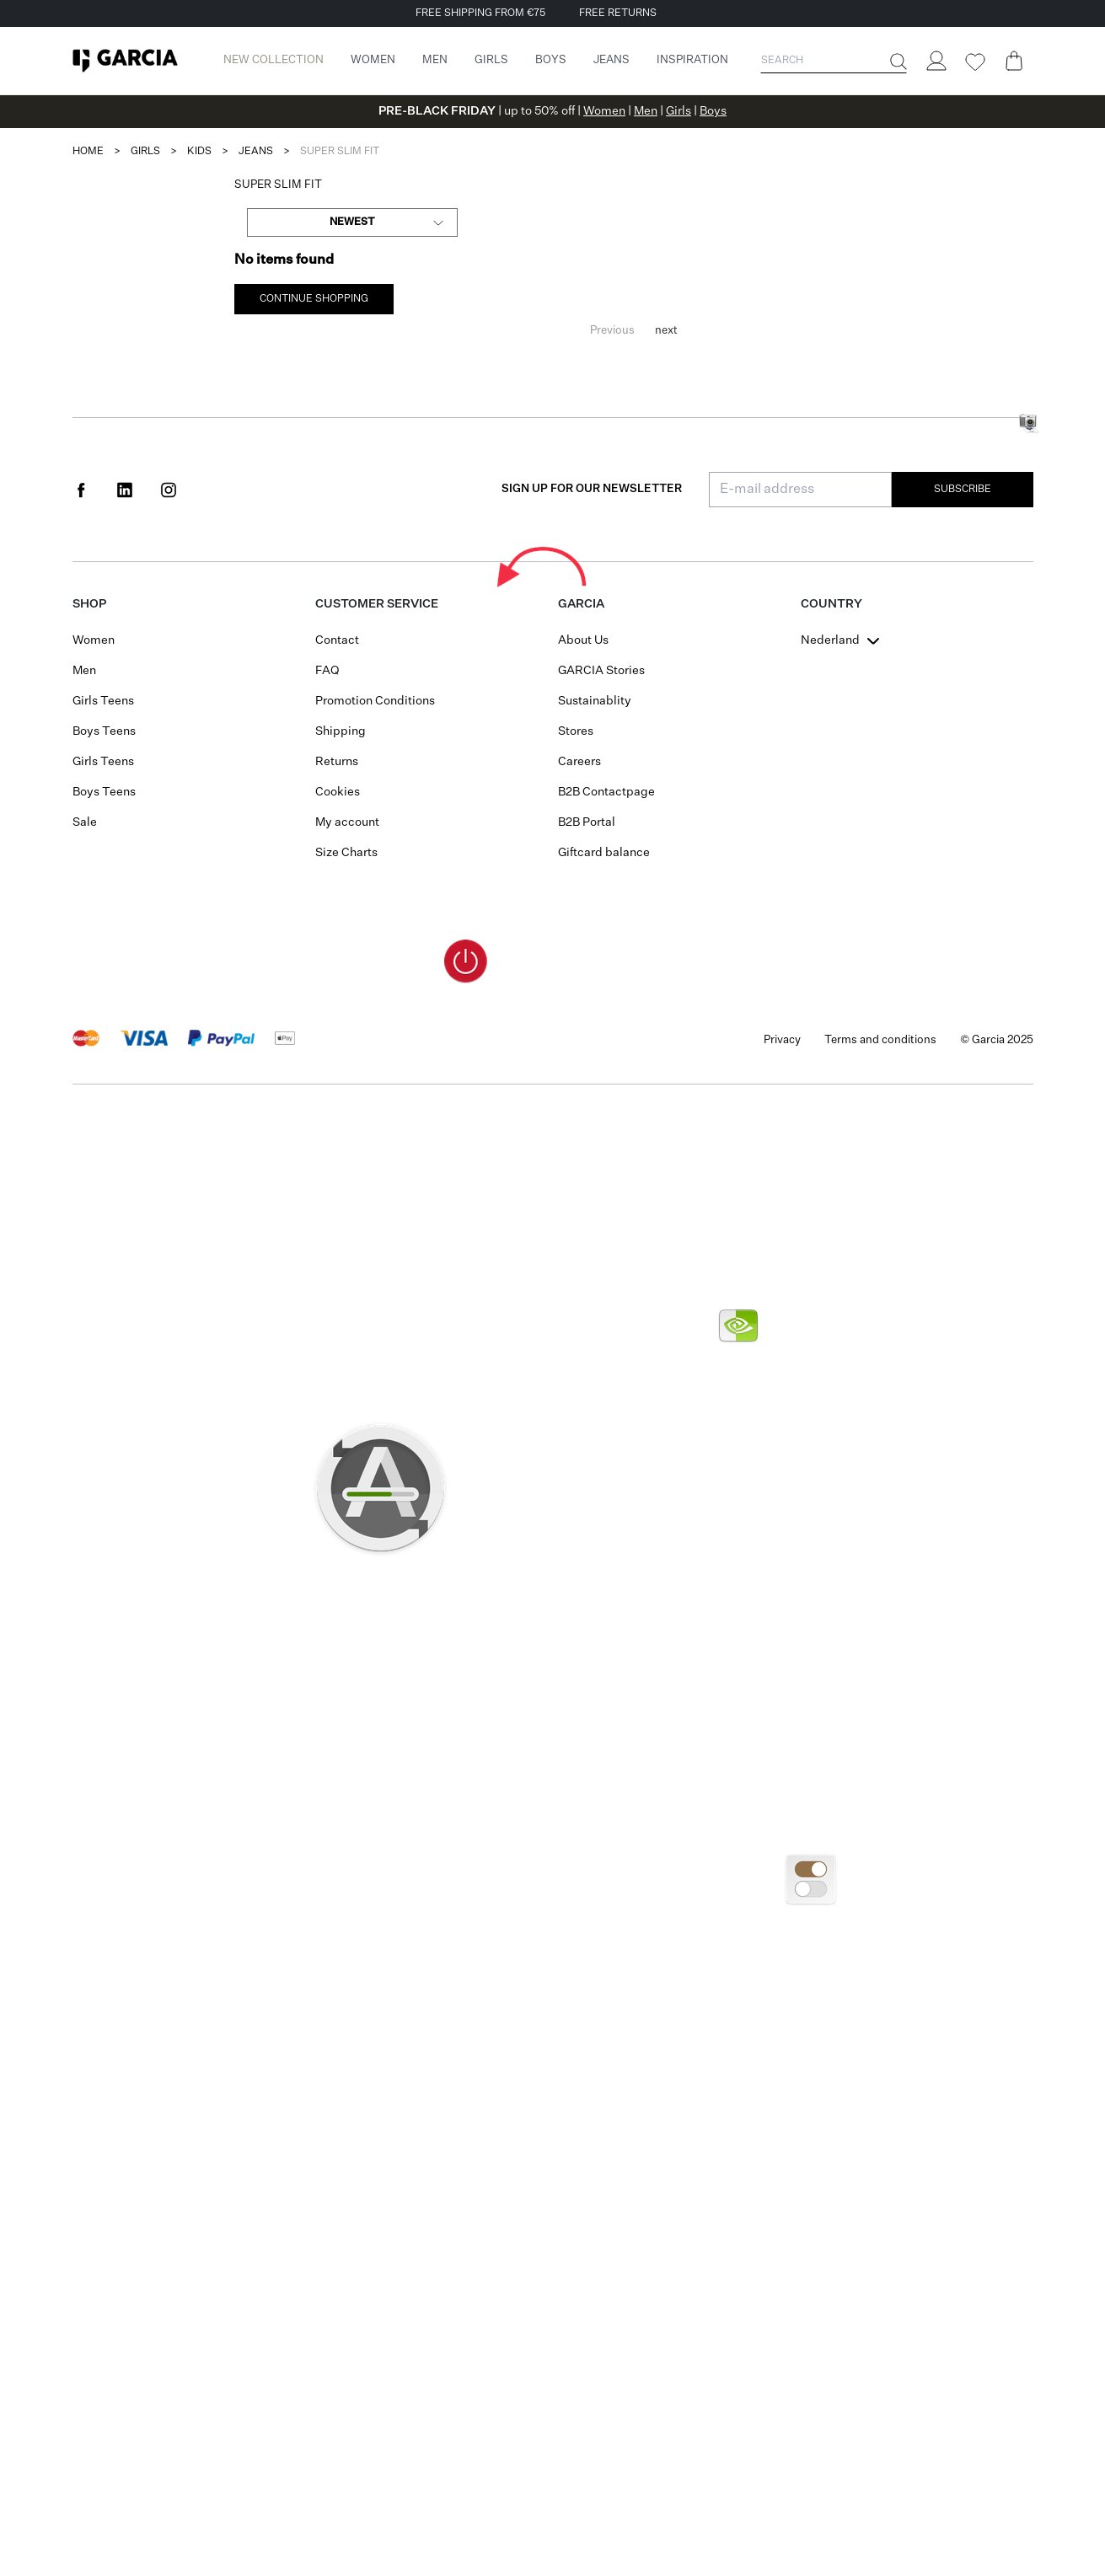 This screenshot has width=1105, height=2576. Describe the element at coordinates (811, 1879) in the screenshot. I see `open gnome tweaks to customize desktop settings` at that location.